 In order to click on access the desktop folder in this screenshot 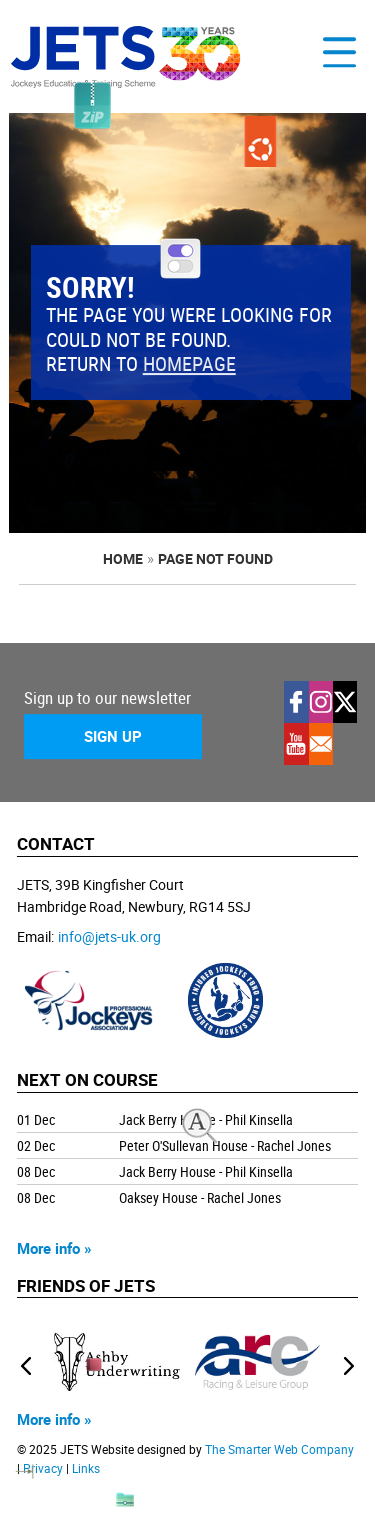, I will do `click(94, 1364)`.